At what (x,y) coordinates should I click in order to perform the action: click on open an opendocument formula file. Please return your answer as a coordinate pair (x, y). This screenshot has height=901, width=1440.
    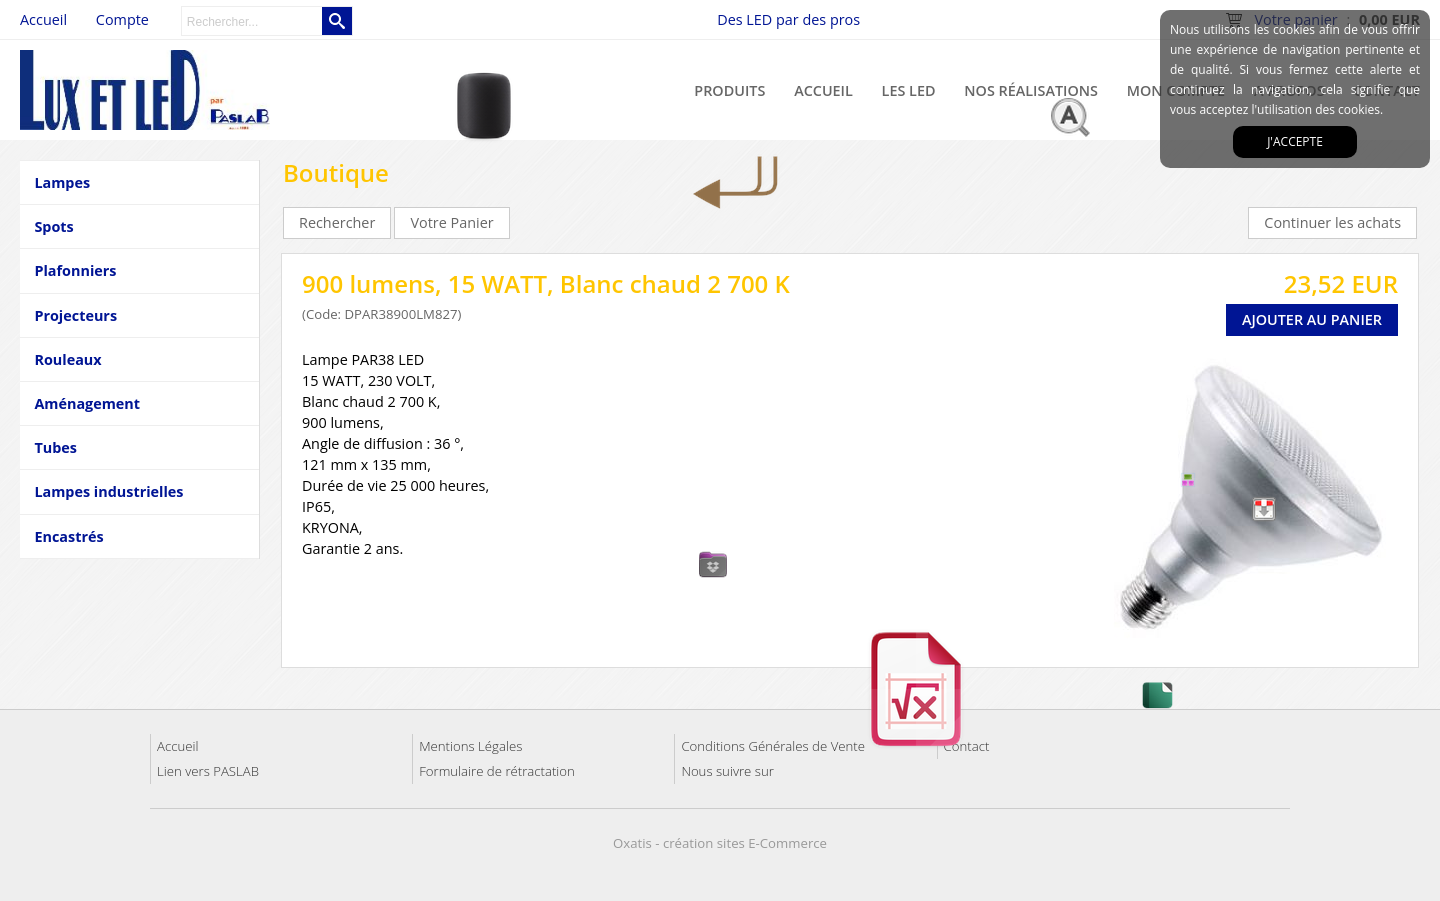
    Looking at the image, I should click on (916, 689).